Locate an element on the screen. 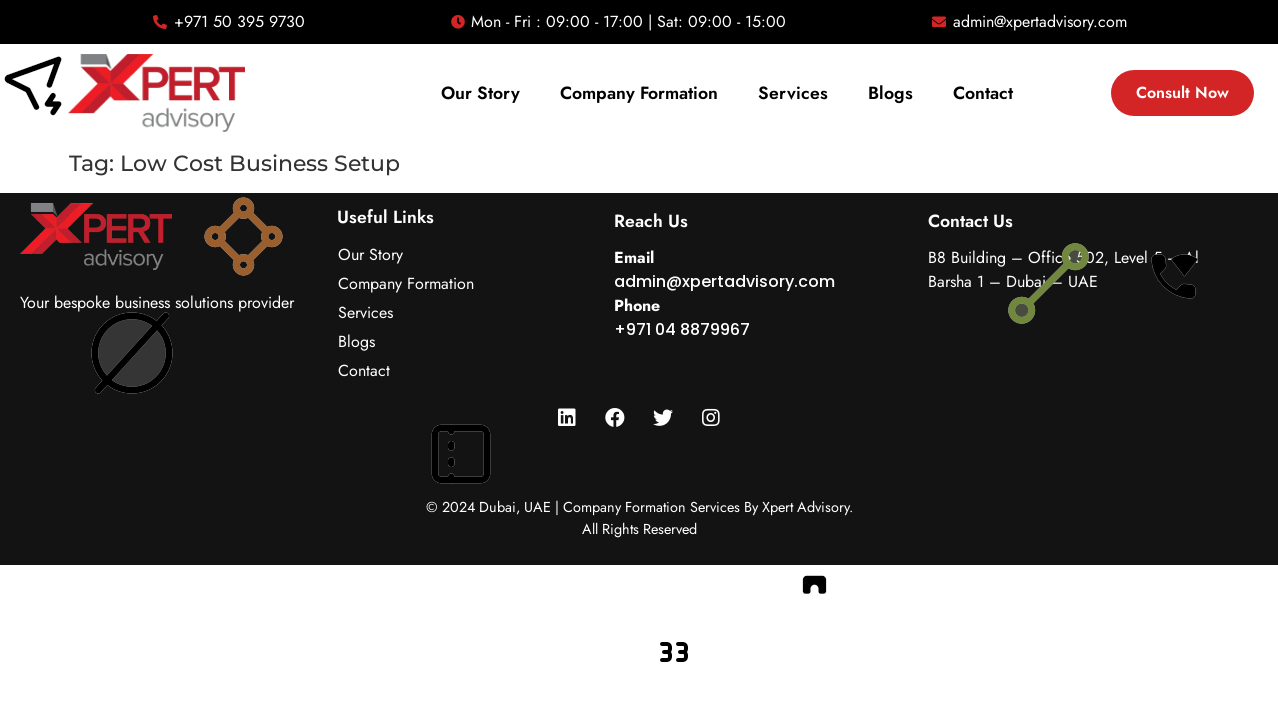 This screenshot has width=1278, height=720. quick location access or rapid positioning is located at coordinates (33, 84).